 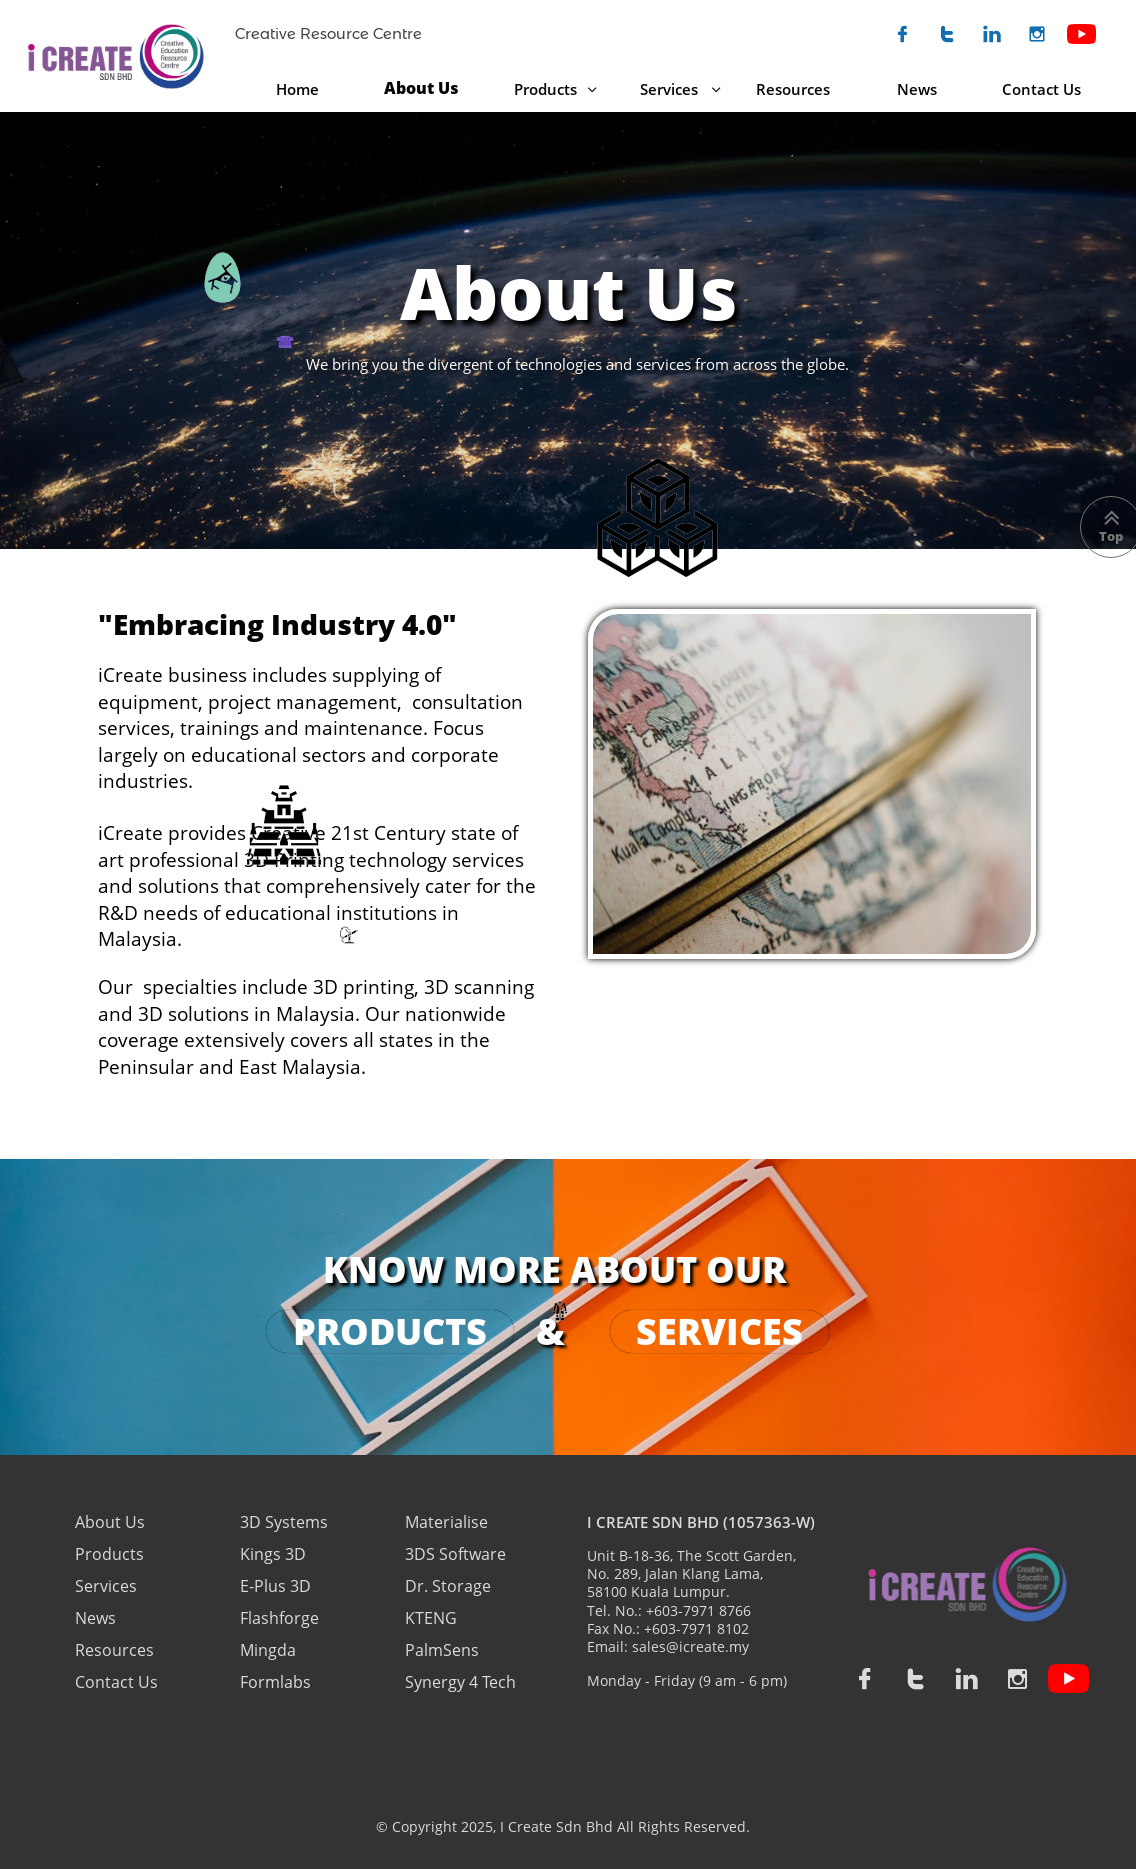 What do you see at coordinates (349, 935) in the screenshot?
I see `deploy defensive laser turret` at bounding box center [349, 935].